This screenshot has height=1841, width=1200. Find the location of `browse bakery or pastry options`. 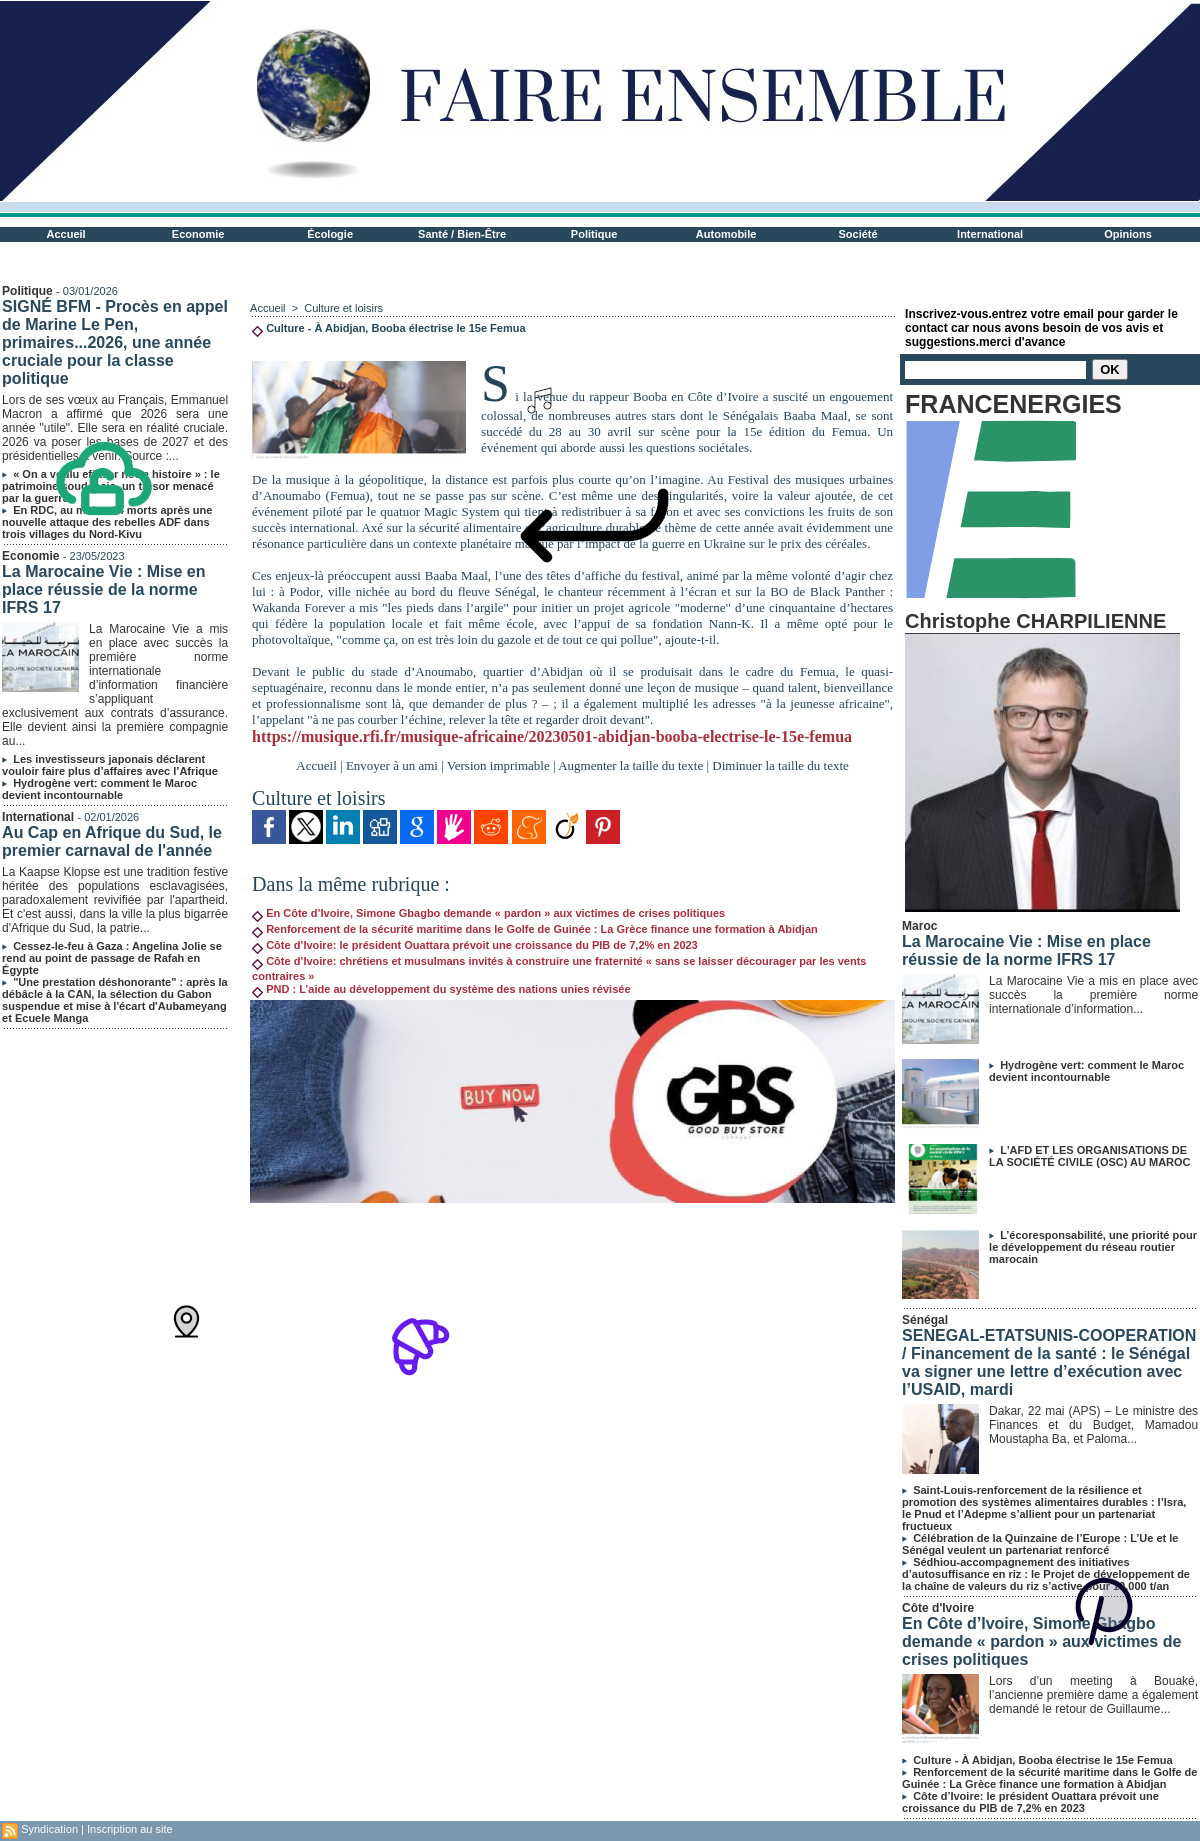

browse bakery or pastry options is located at coordinates (420, 1346).